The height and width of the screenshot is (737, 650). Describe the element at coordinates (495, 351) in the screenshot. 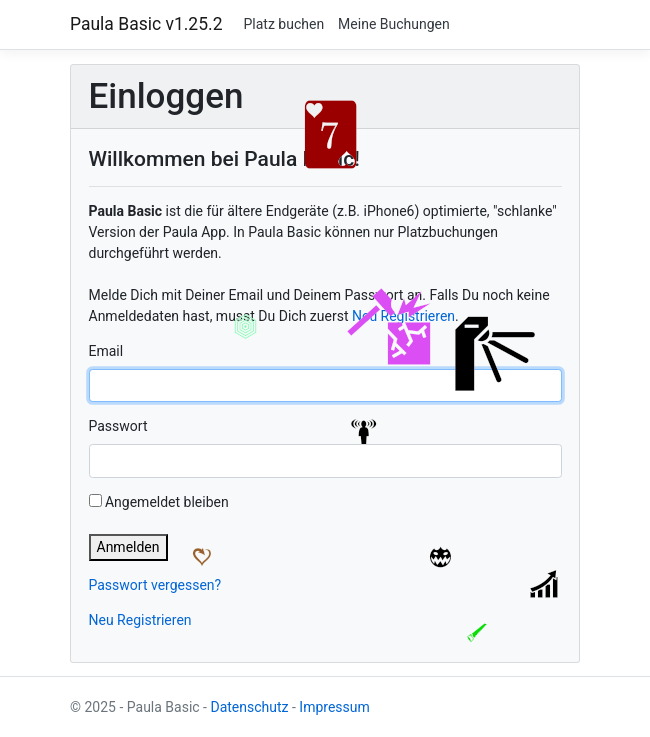

I see `access control or gated entry point` at that location.